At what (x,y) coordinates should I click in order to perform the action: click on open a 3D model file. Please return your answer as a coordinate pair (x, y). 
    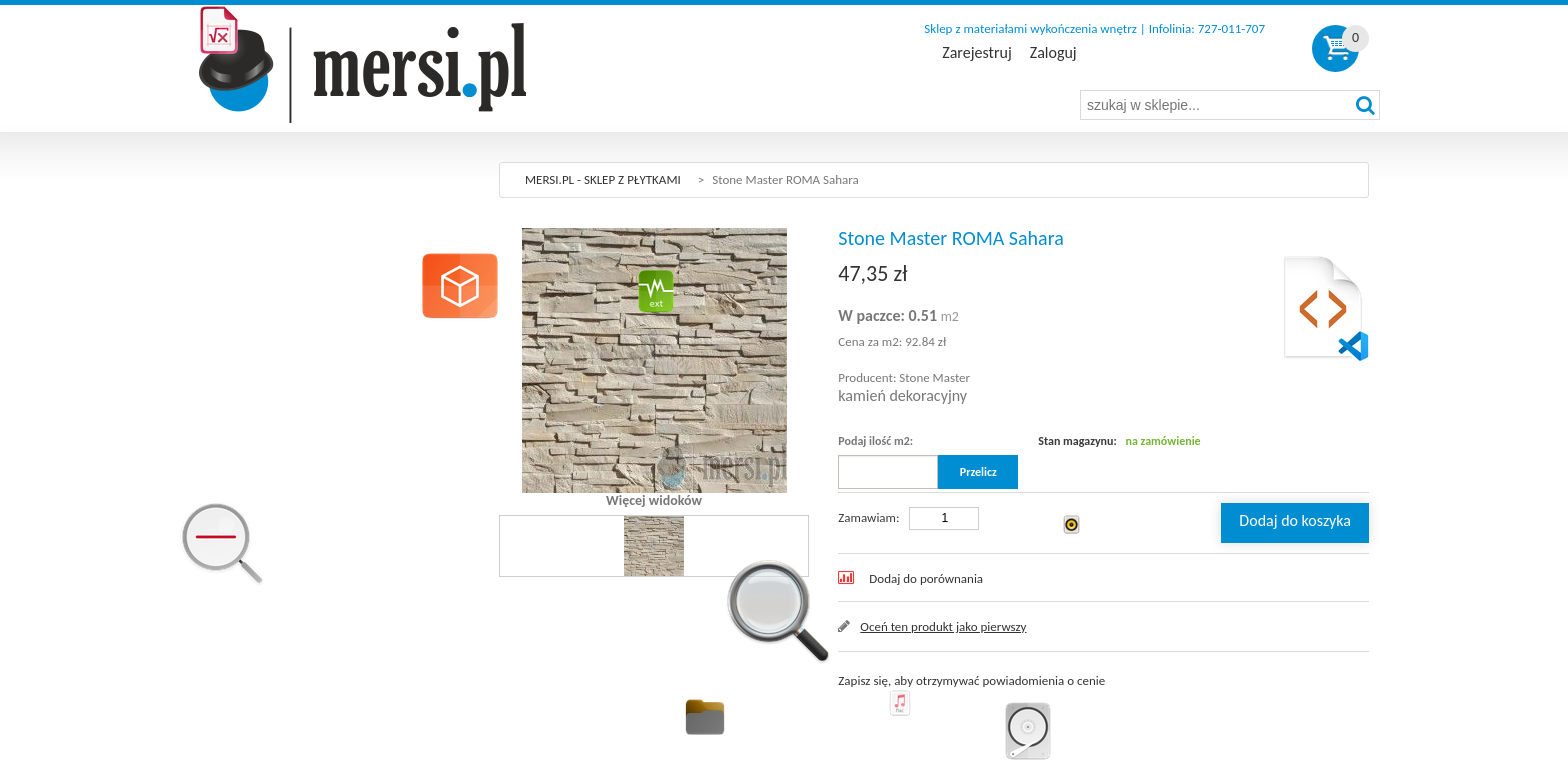
    Looking at the image, I should click on (460, 283).